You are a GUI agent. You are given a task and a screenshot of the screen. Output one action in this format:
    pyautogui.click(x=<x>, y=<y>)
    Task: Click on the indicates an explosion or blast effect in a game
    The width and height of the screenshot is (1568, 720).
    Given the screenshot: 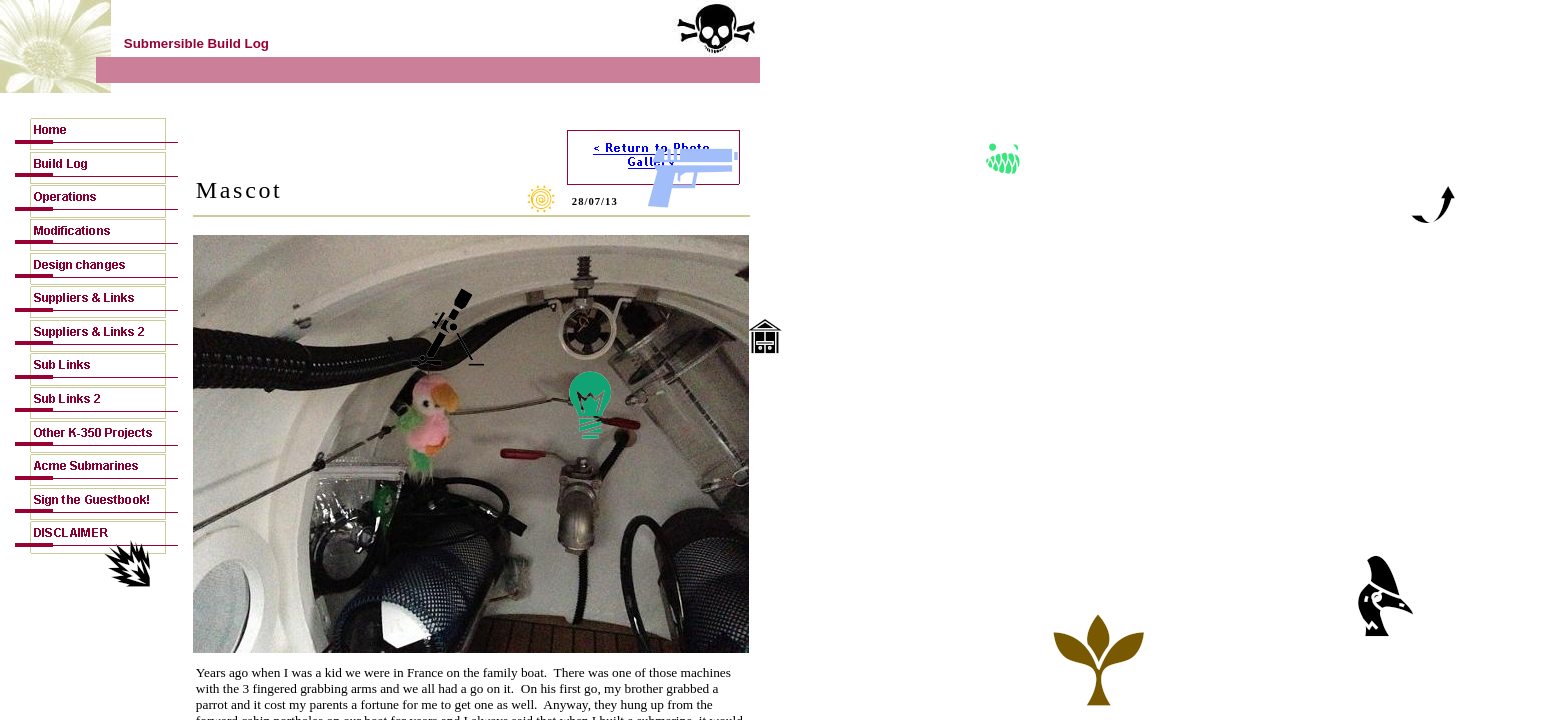 What is the action you would take?
    pyautogui.click(x=127, y=563)
    